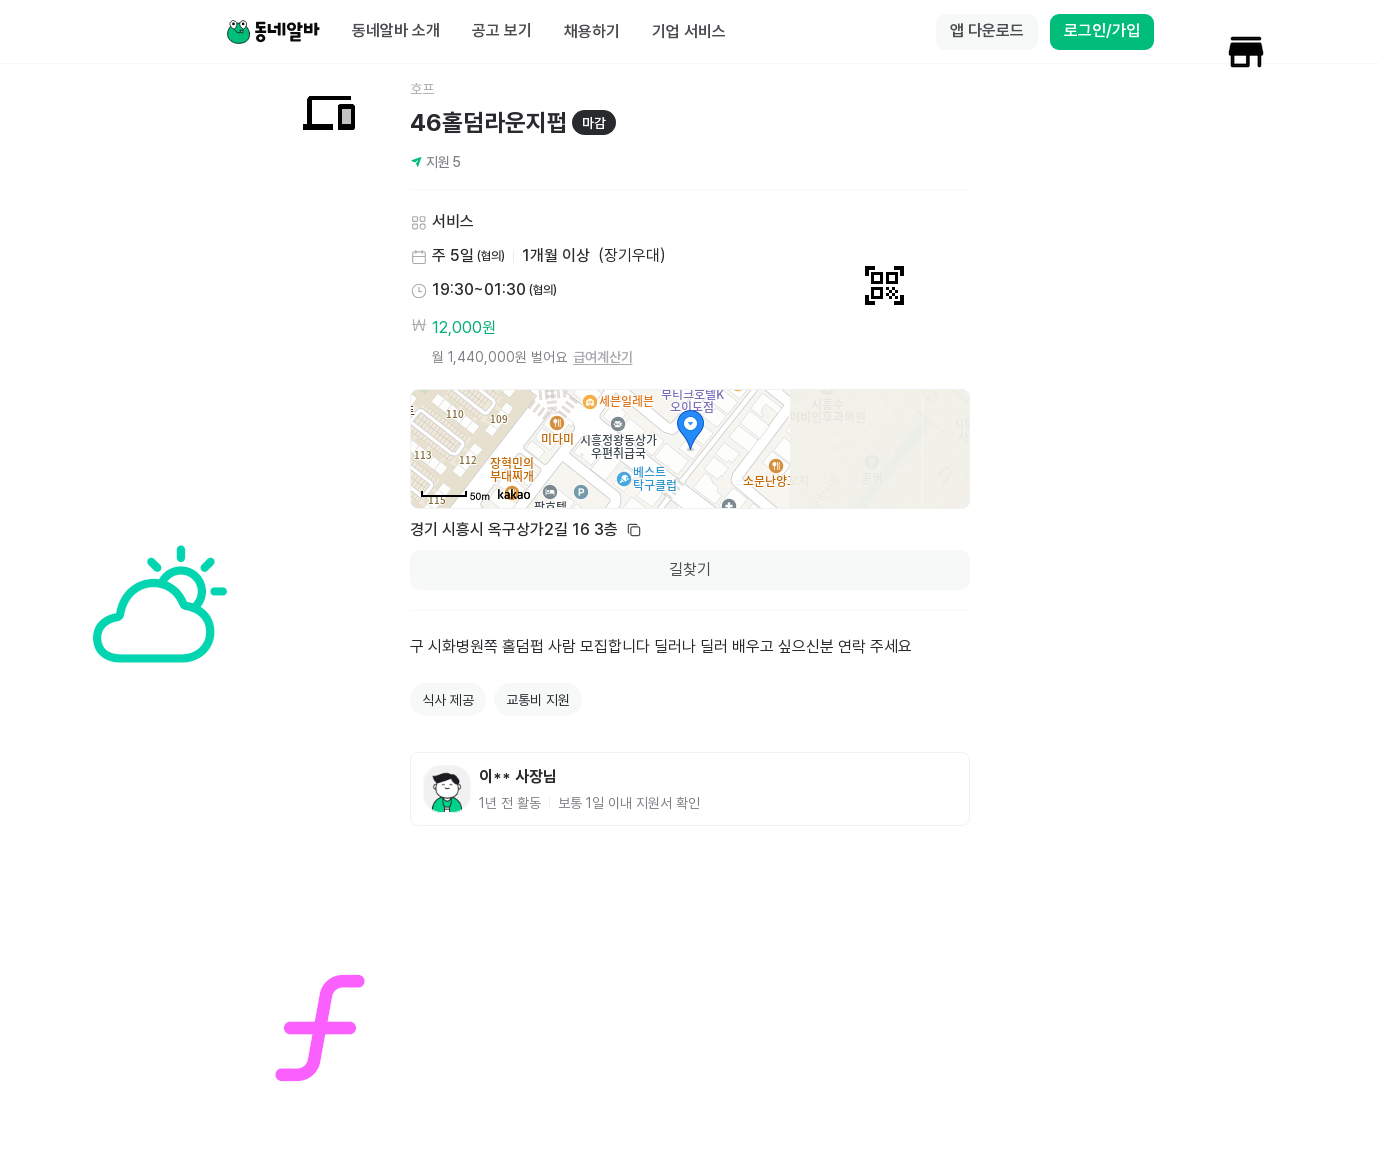 The width and height of the screenshot is (1379, 1160). What do you see at coordinates (160, 604) in the screenshot?
I see `indicates partly cloudy weather conditions` at bounding box center [160, 604].